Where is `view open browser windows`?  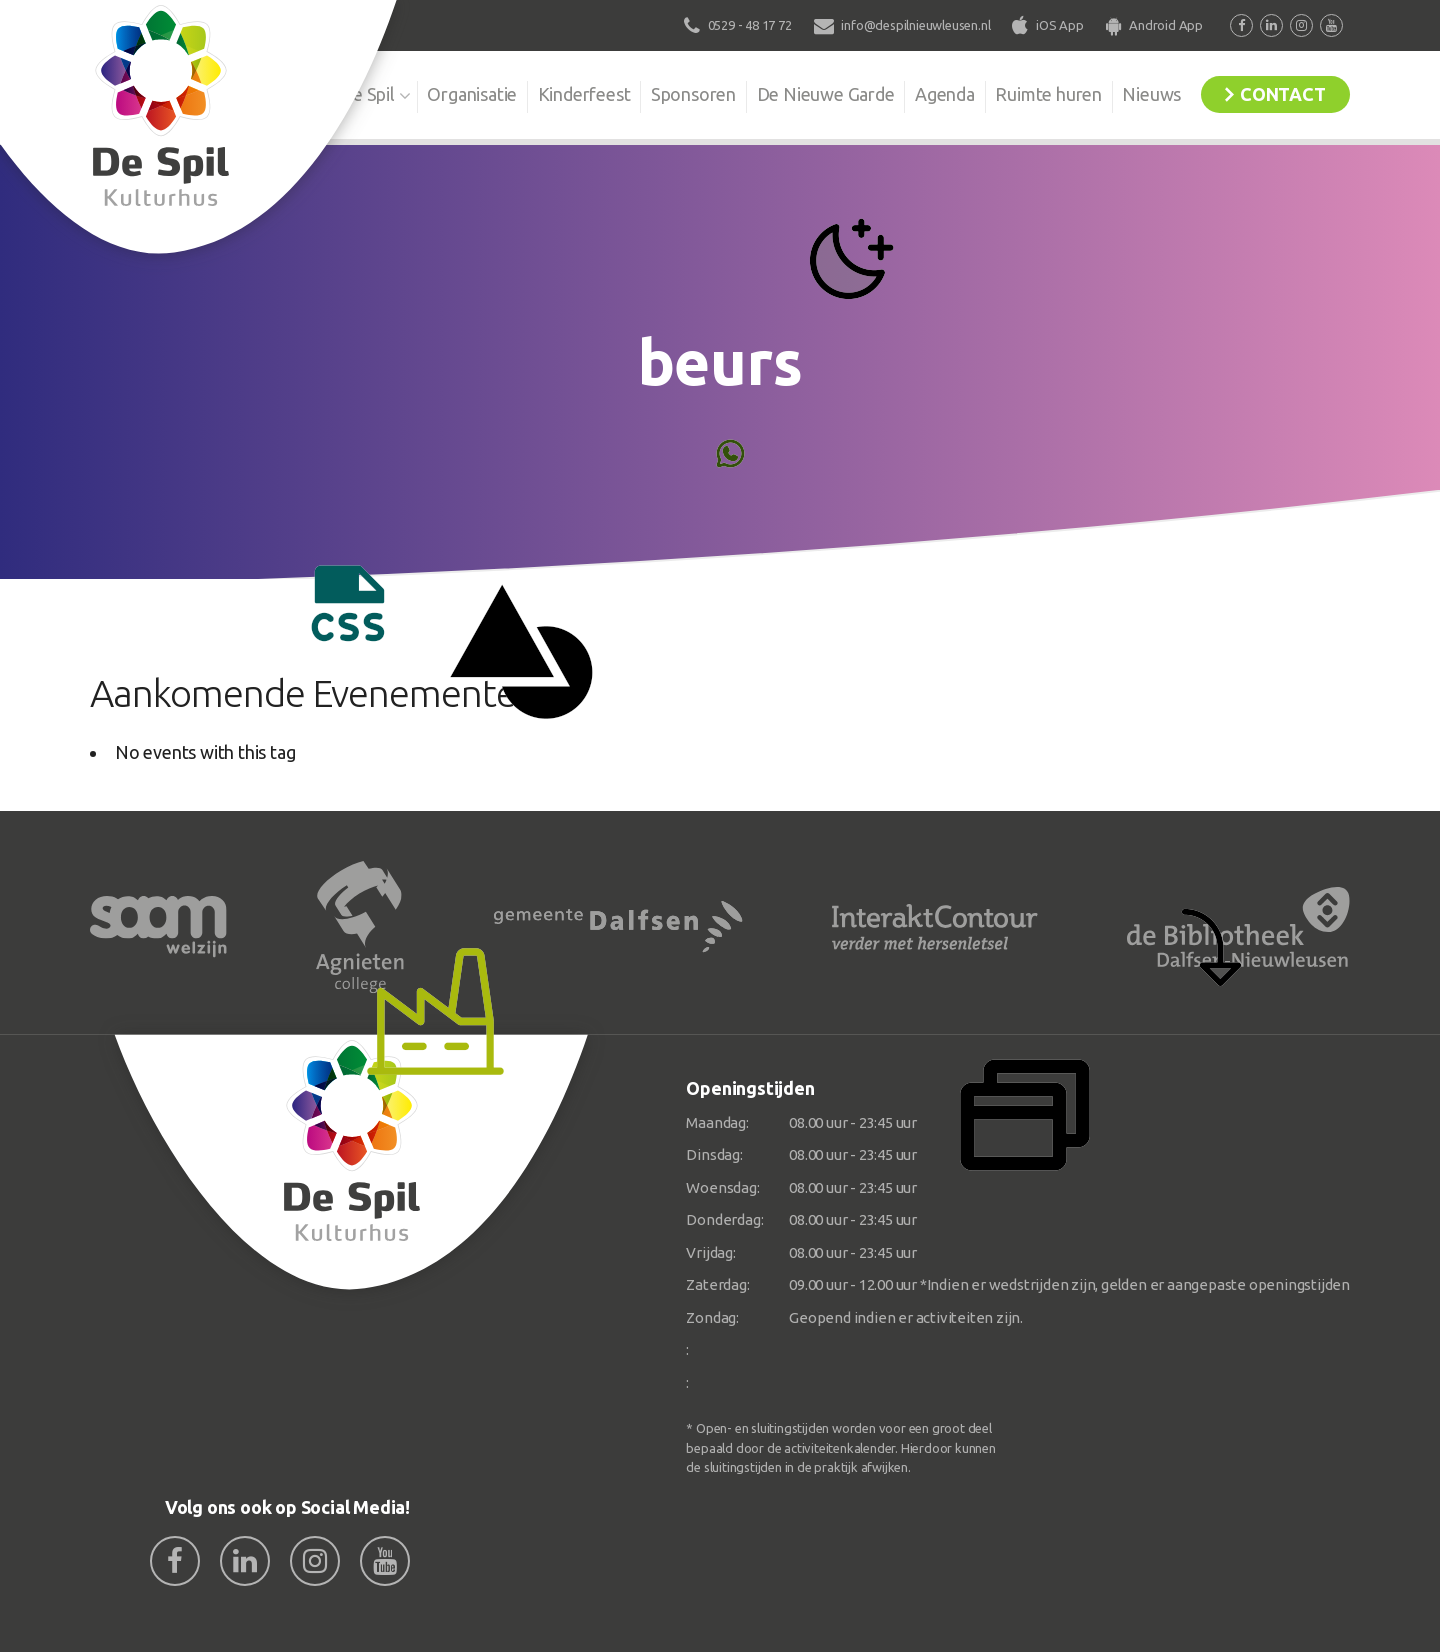 view open browser windows is located at coordinates (1025, 1115).